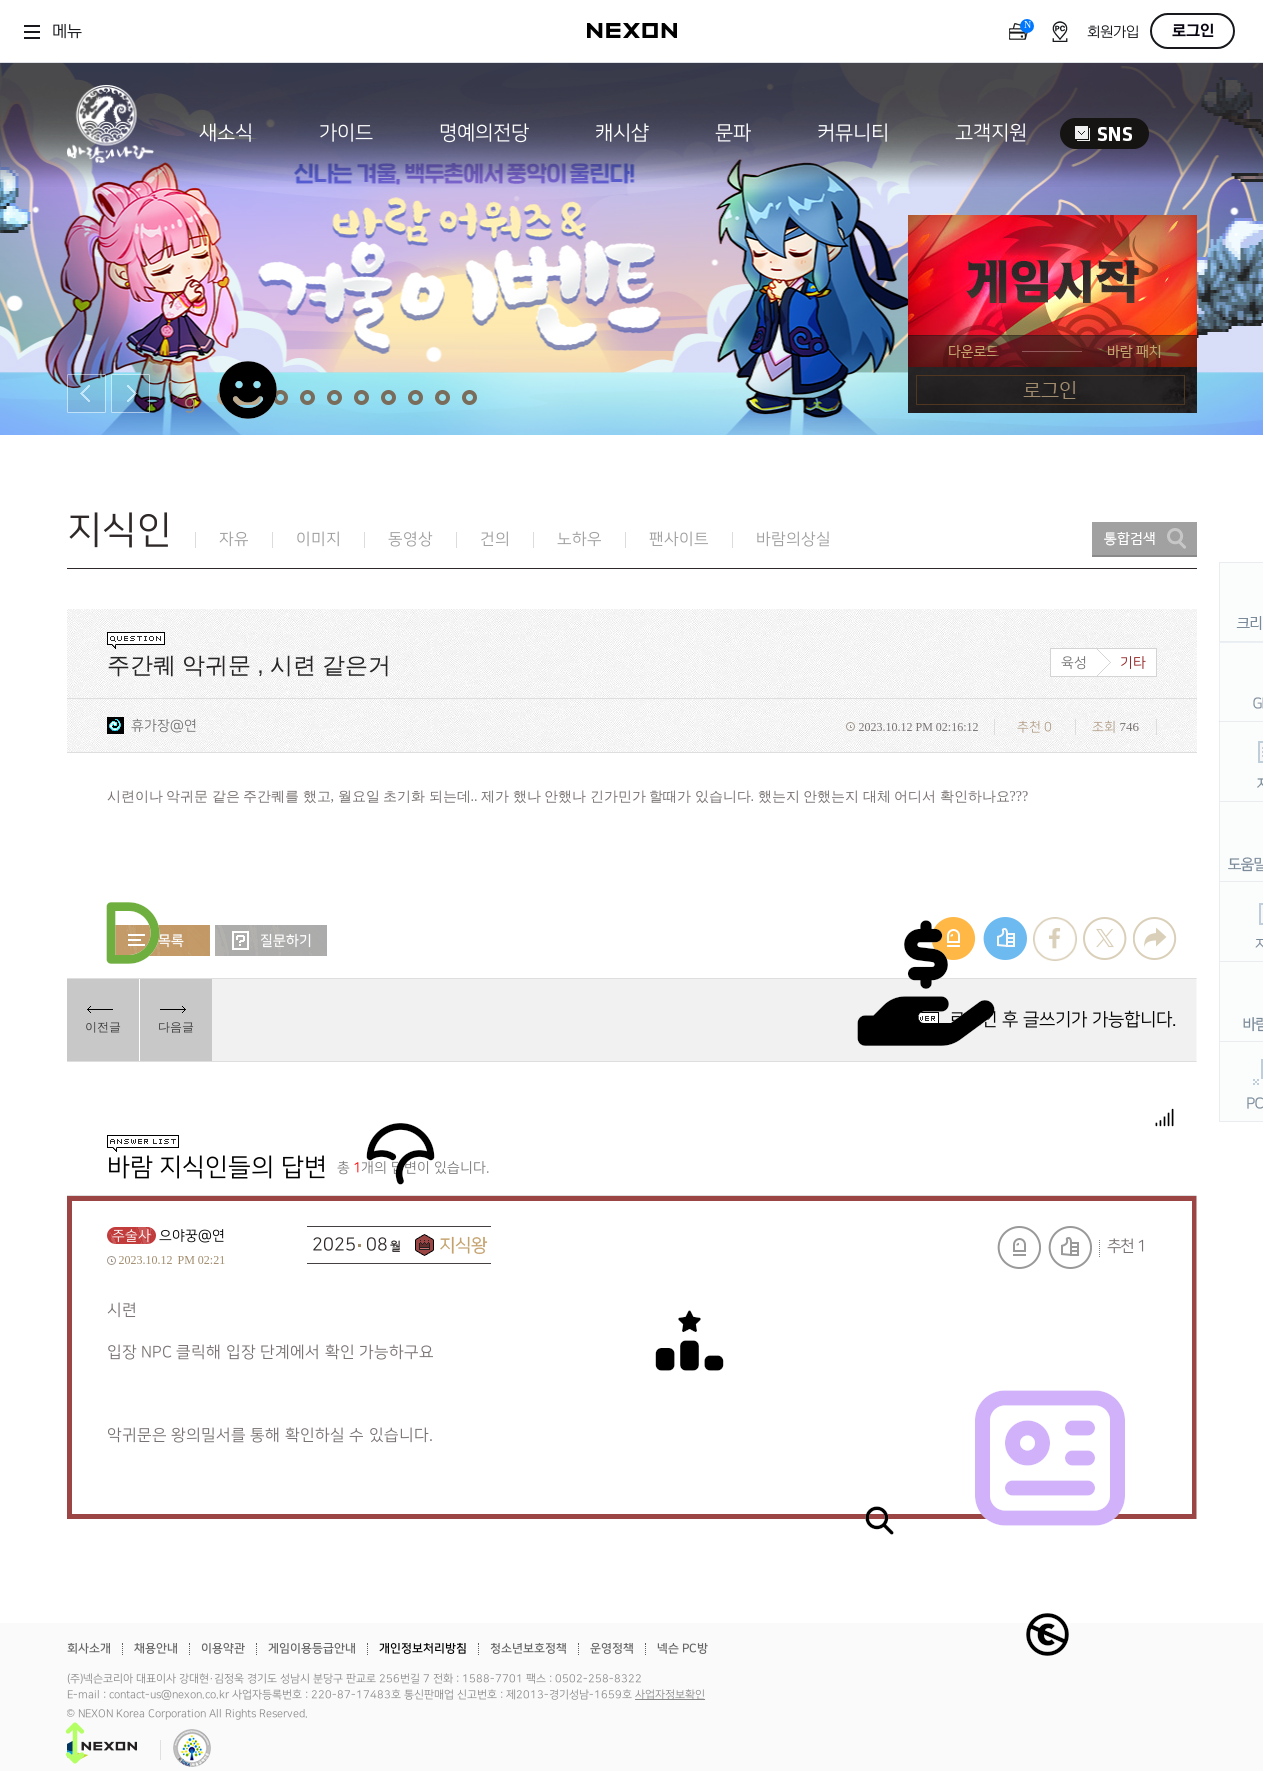 The width and height of the screenshot is (1263, 1771). I want to click on make a payment or donation, so click(926, 985).